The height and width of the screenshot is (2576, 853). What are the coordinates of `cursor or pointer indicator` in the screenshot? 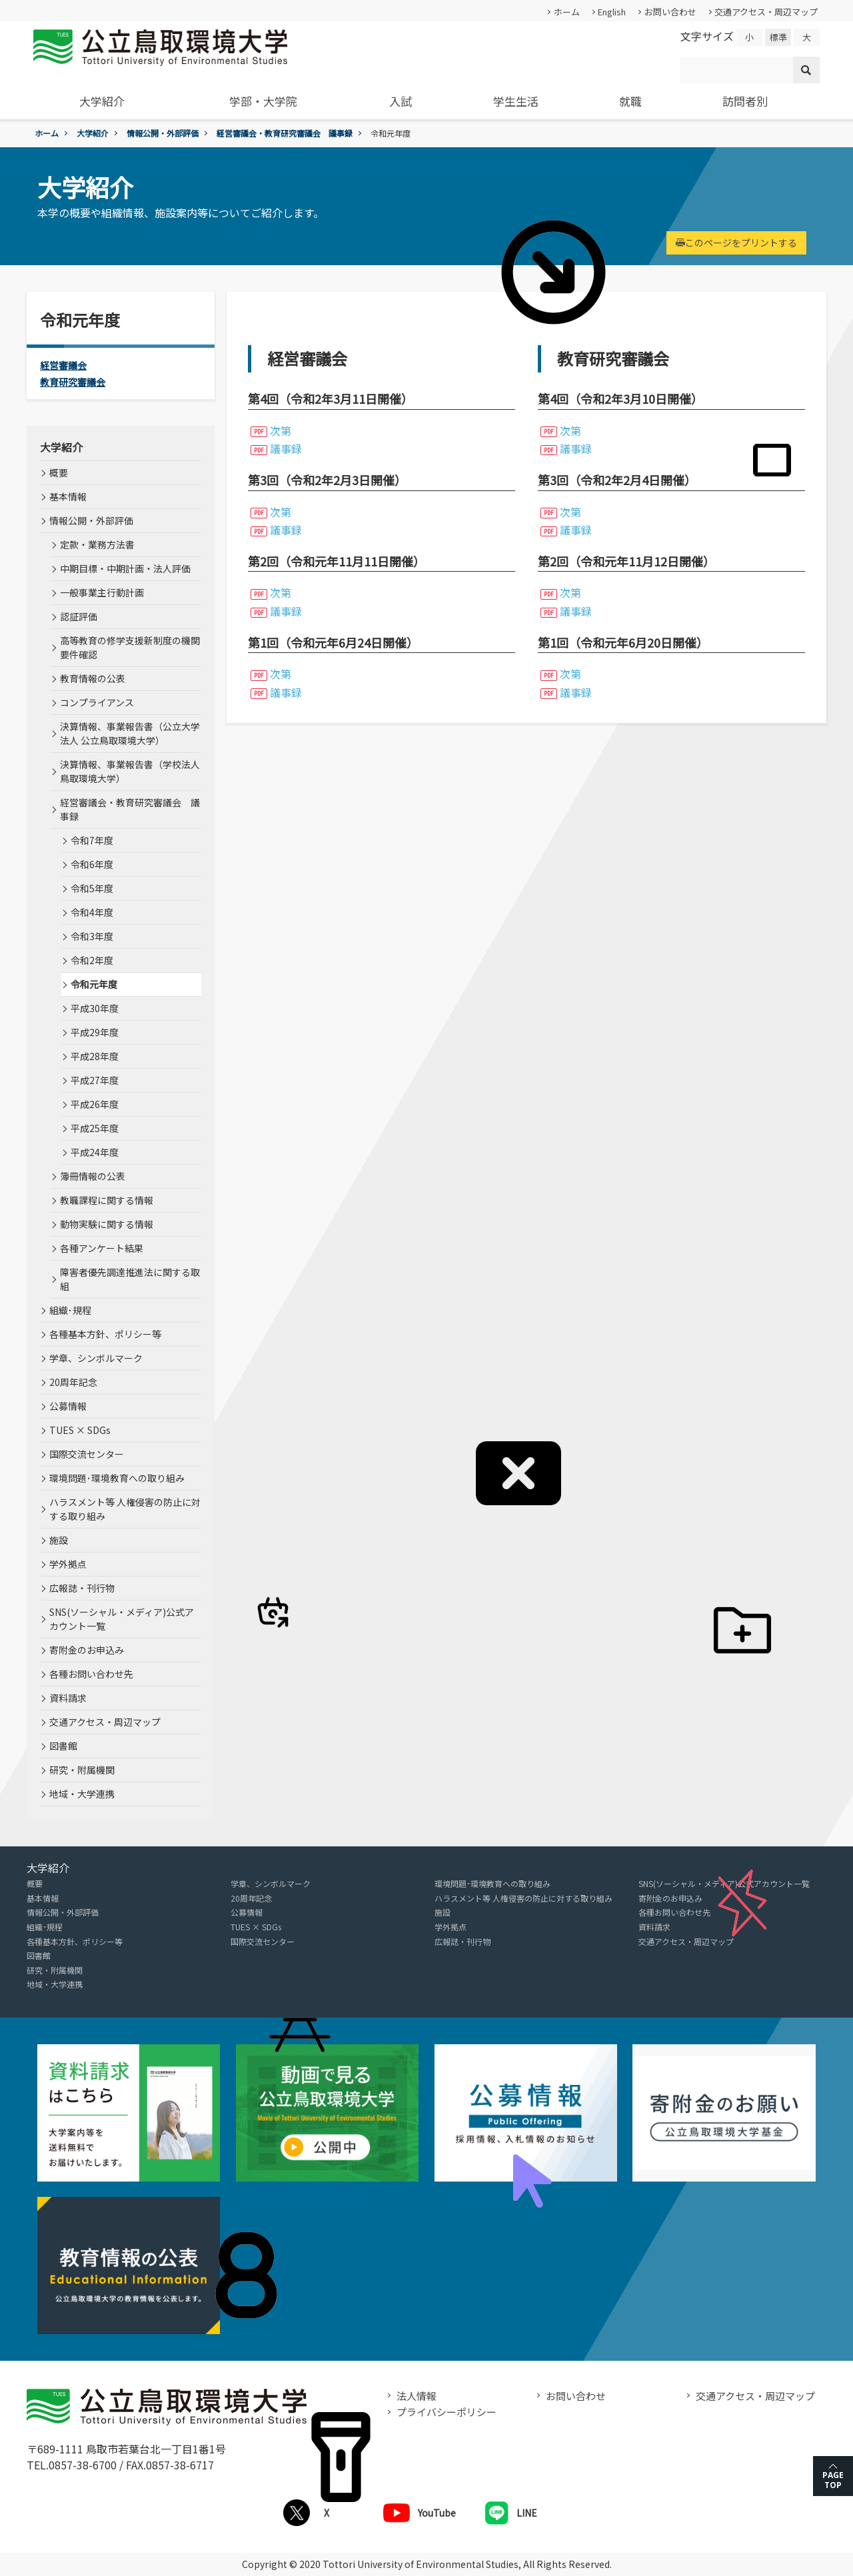 It's located at (530, 2181).